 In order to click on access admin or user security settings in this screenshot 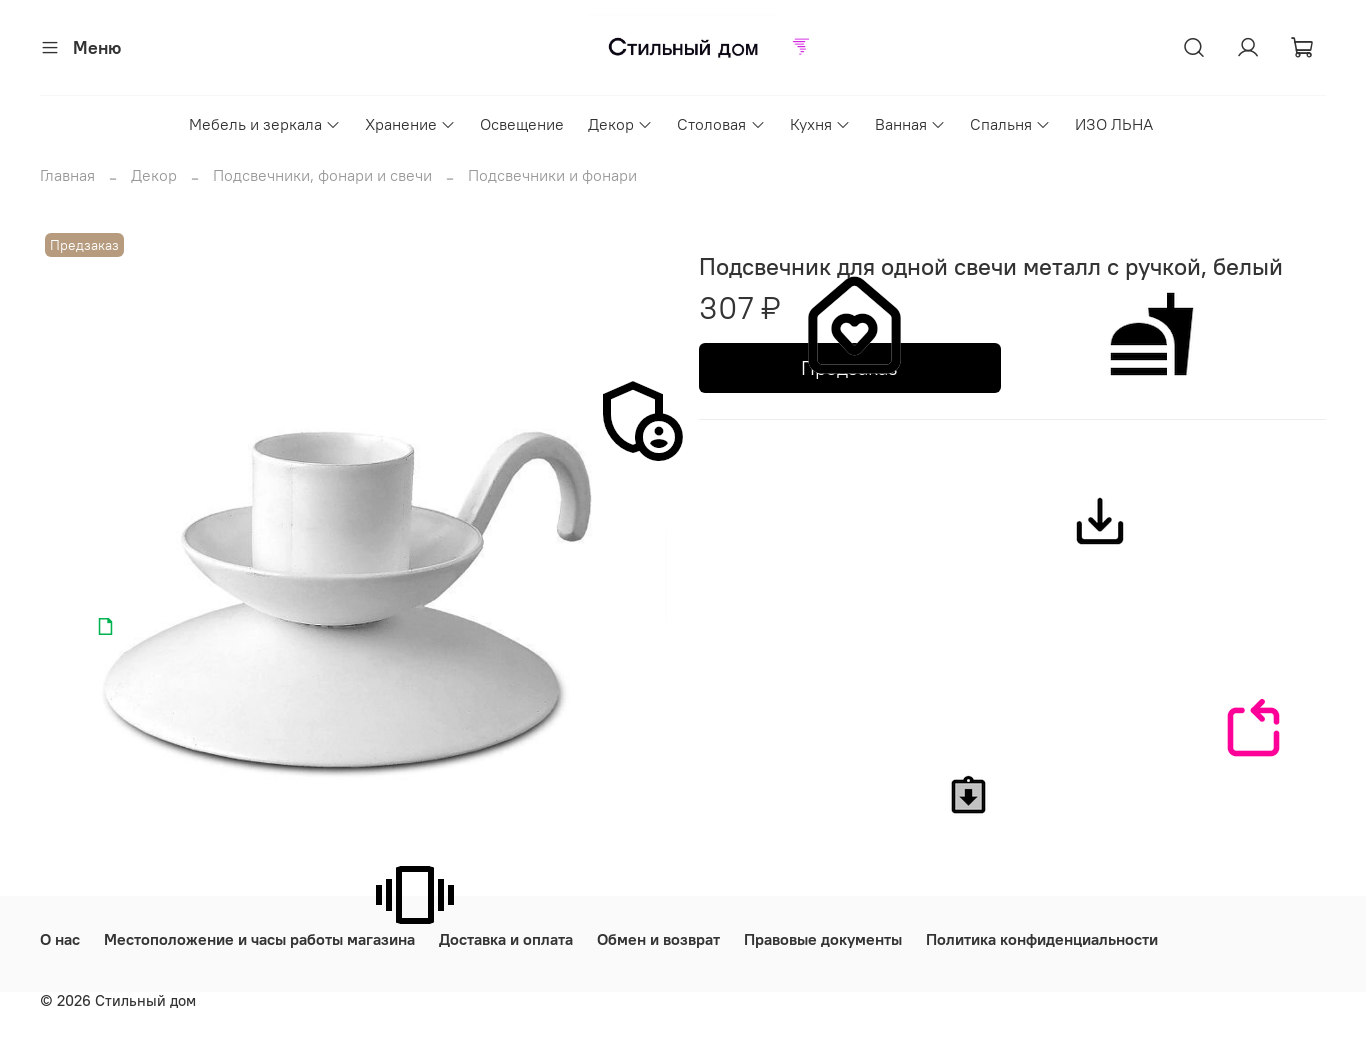, I will do `click(639, 417)`.